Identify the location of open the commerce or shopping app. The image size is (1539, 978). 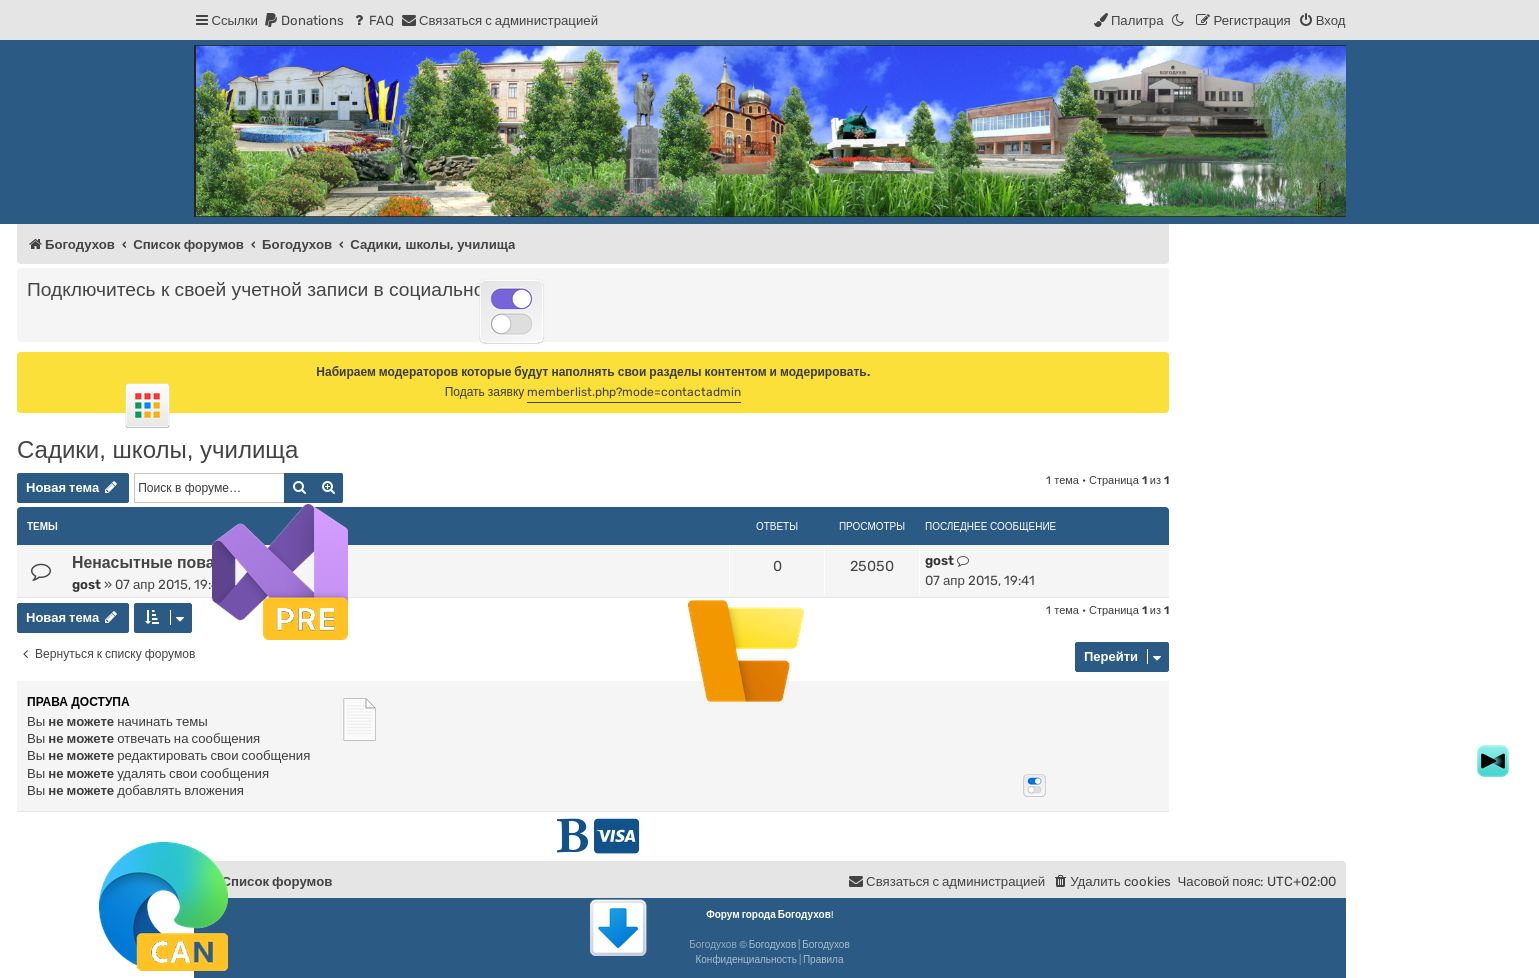
(746, 651).